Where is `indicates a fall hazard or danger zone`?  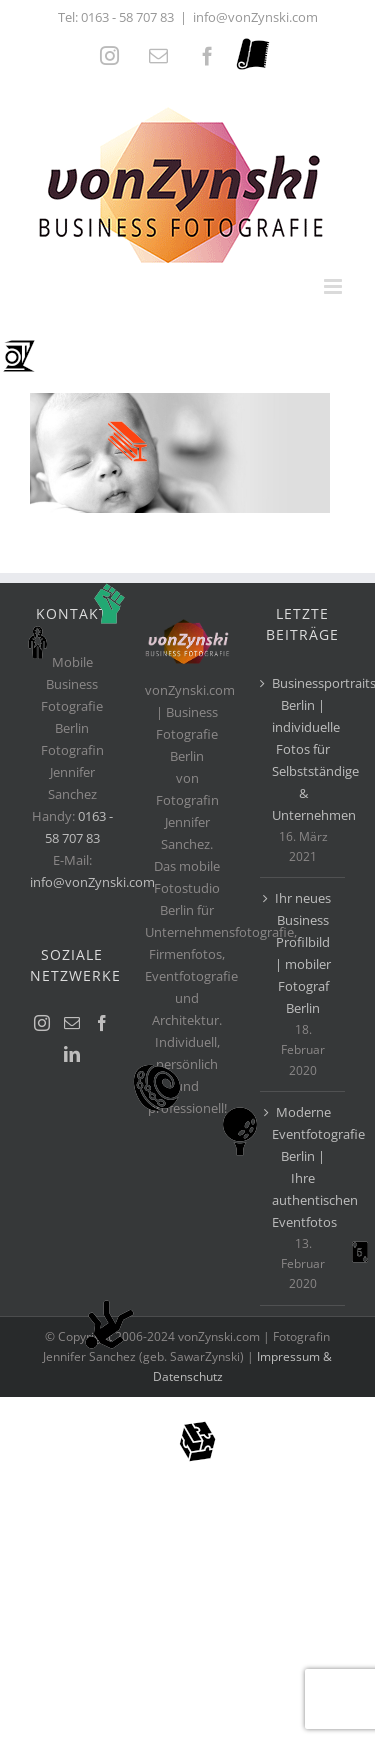
indicates a fall hazard or danger zone is located at coordinates (109, 1324).